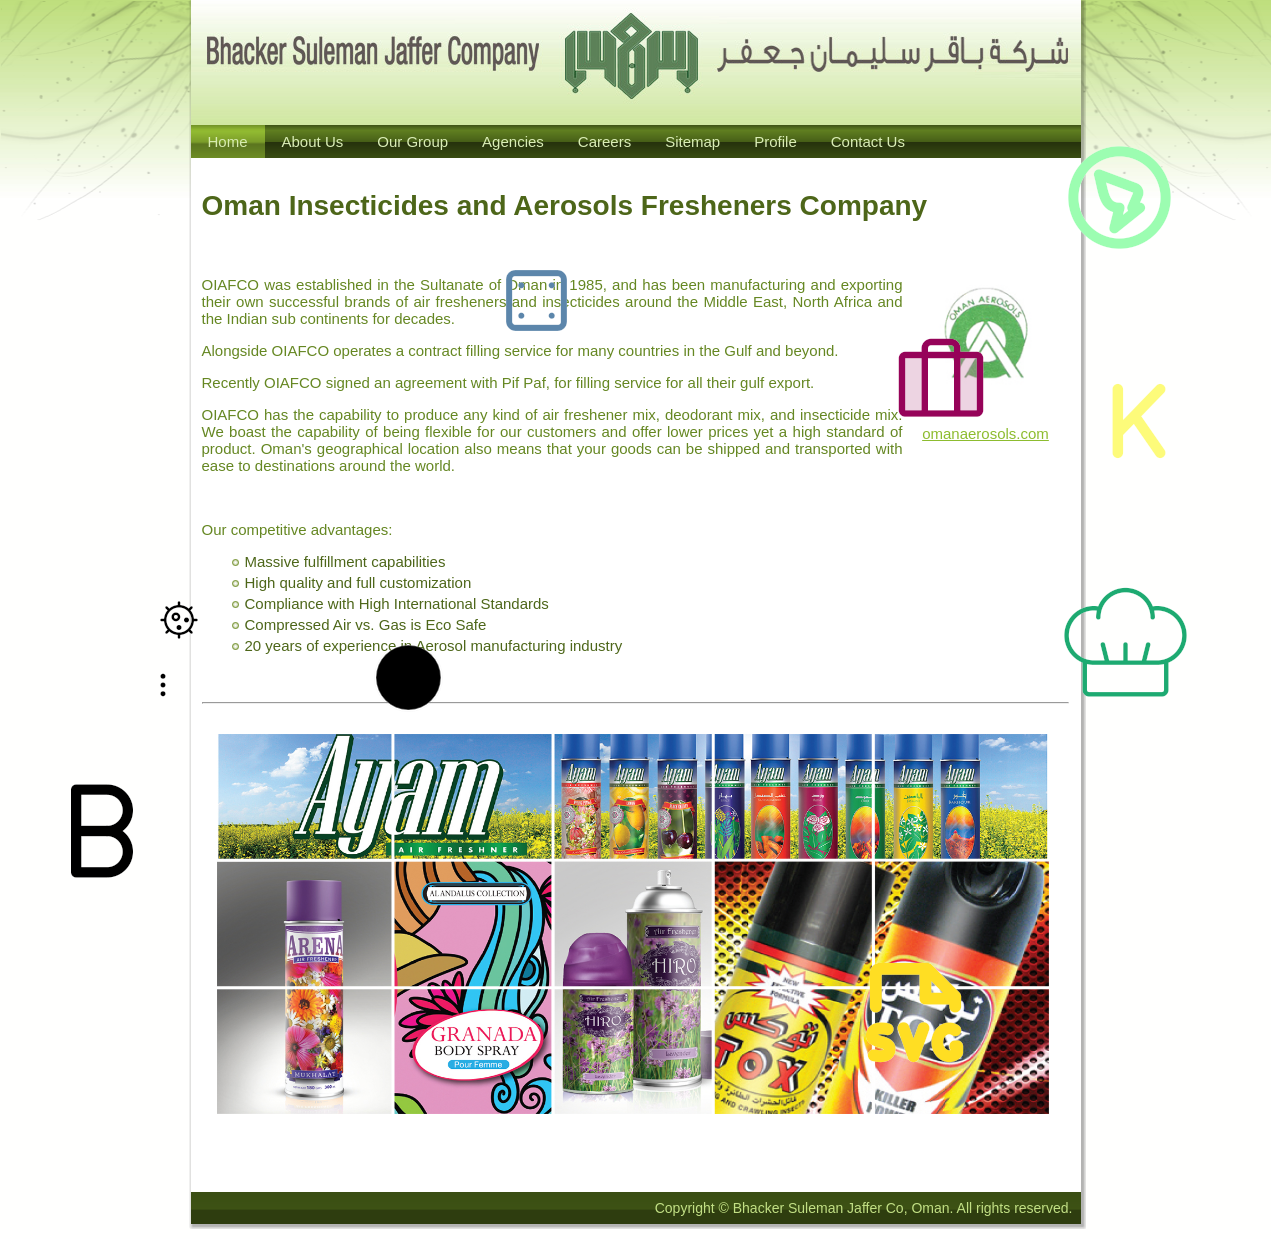 This screenshot has height=1239, width=1271. Describe the element at coordinates (163, 685) in the screenshot. I see `open more options menu` at that location.